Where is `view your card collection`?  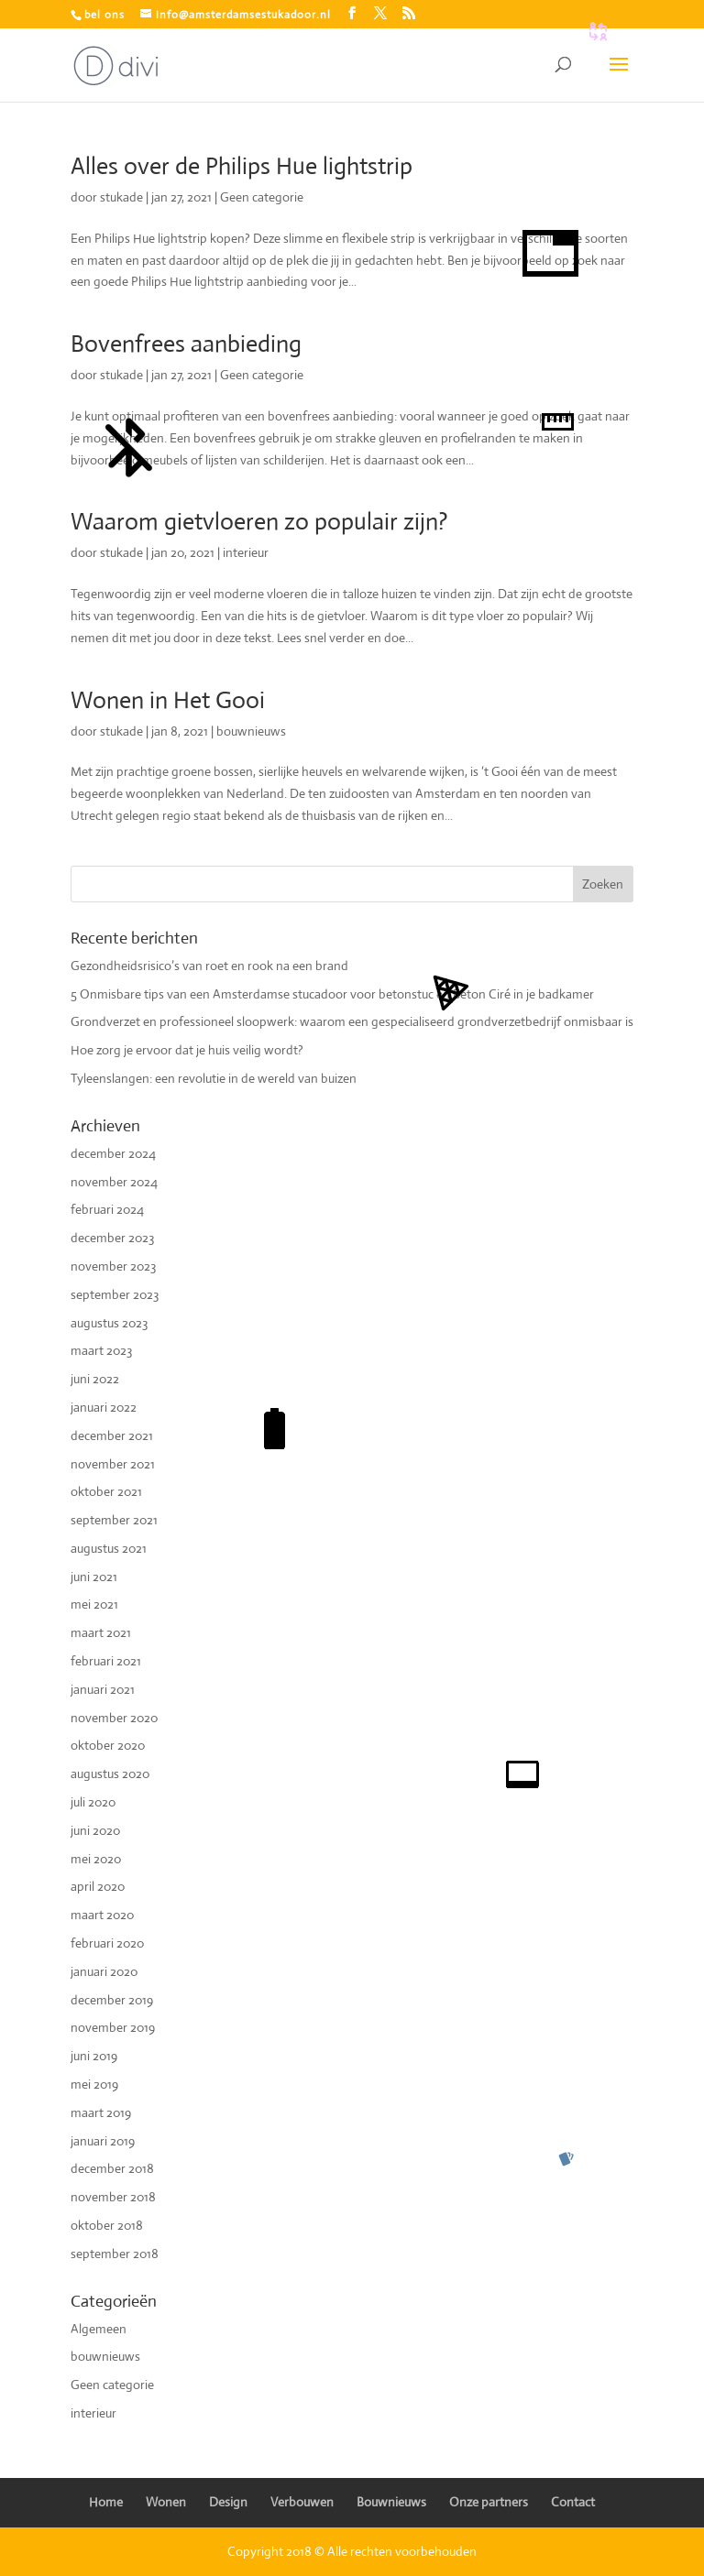
view your card collection is located at coordinates (566, 2158).